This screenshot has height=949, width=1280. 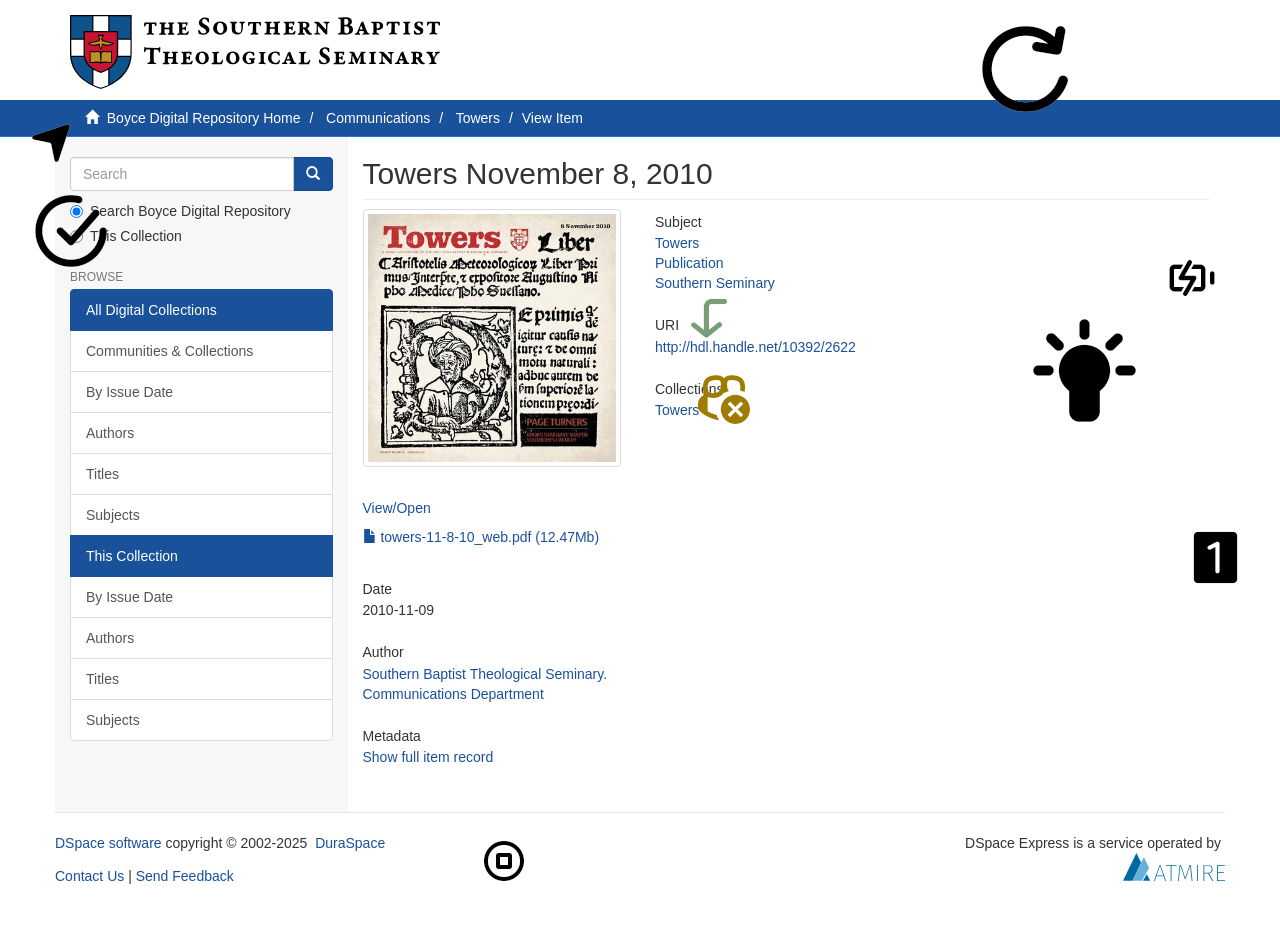 I want to click on go back and down in navigation, so click(x=709, y=317).